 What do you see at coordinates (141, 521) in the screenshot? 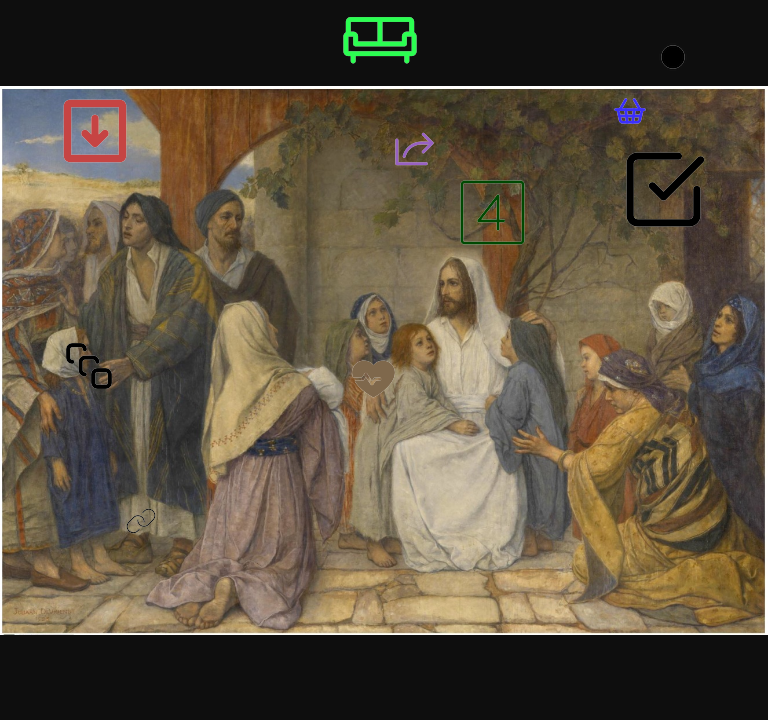
I see `copy or share a link` at bounding box center [141, 521].